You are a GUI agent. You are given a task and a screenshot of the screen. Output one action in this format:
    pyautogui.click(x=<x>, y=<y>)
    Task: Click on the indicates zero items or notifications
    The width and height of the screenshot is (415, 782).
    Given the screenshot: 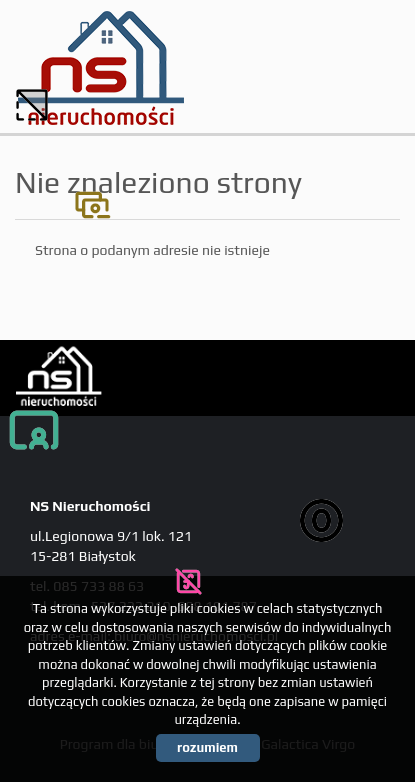 What is the action you would take?
    pyautogui.click(x=321, y=520)
    